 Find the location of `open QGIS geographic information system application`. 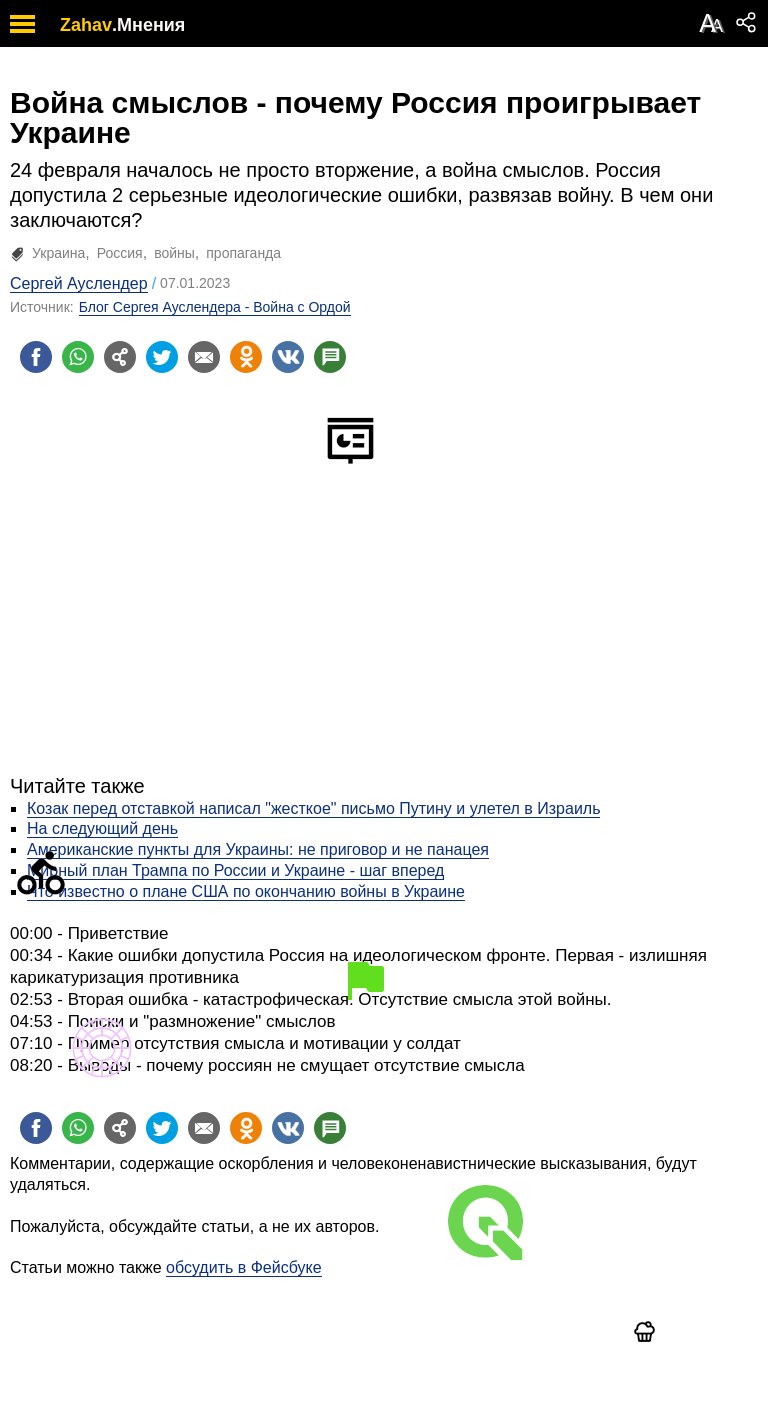

open QGIS geographic information system application is located at coordinates (485, 1222).